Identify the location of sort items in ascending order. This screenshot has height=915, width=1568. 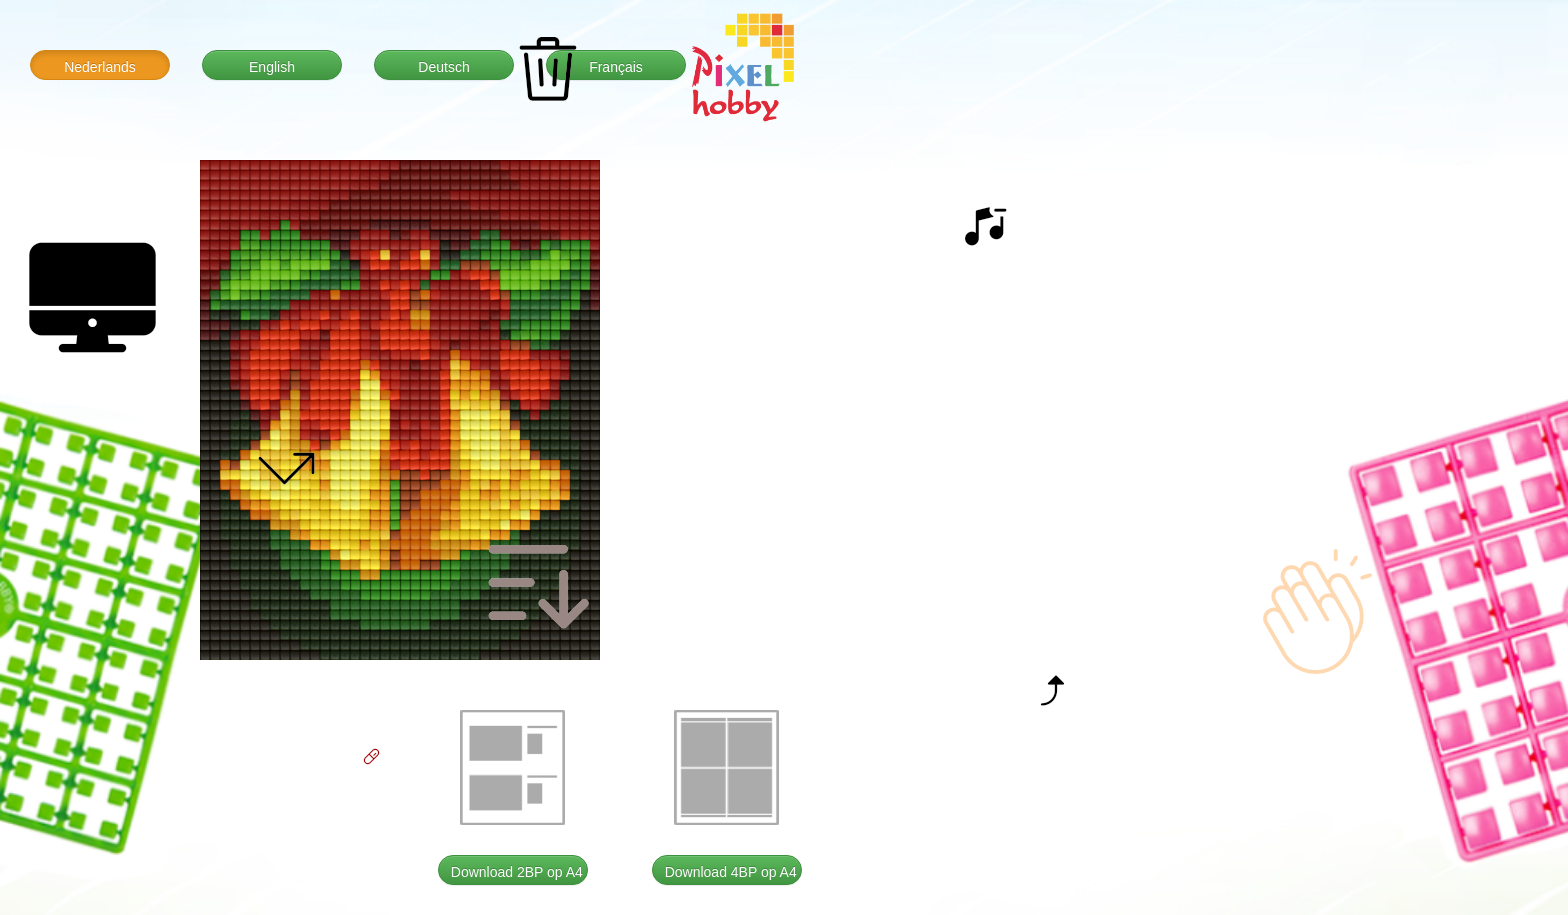
(534, 582).